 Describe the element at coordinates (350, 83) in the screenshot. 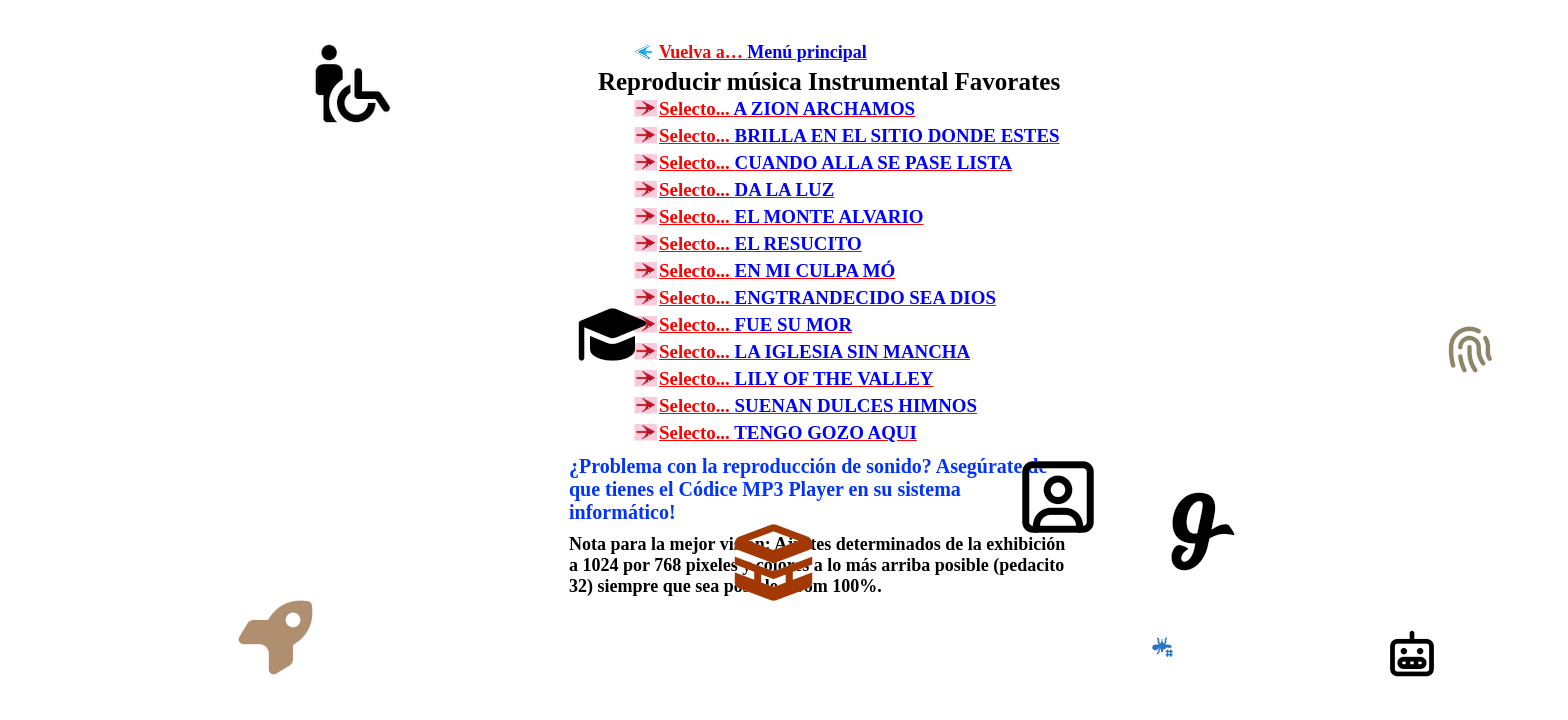

I see `wheelchair accessible pickup location` at that location.